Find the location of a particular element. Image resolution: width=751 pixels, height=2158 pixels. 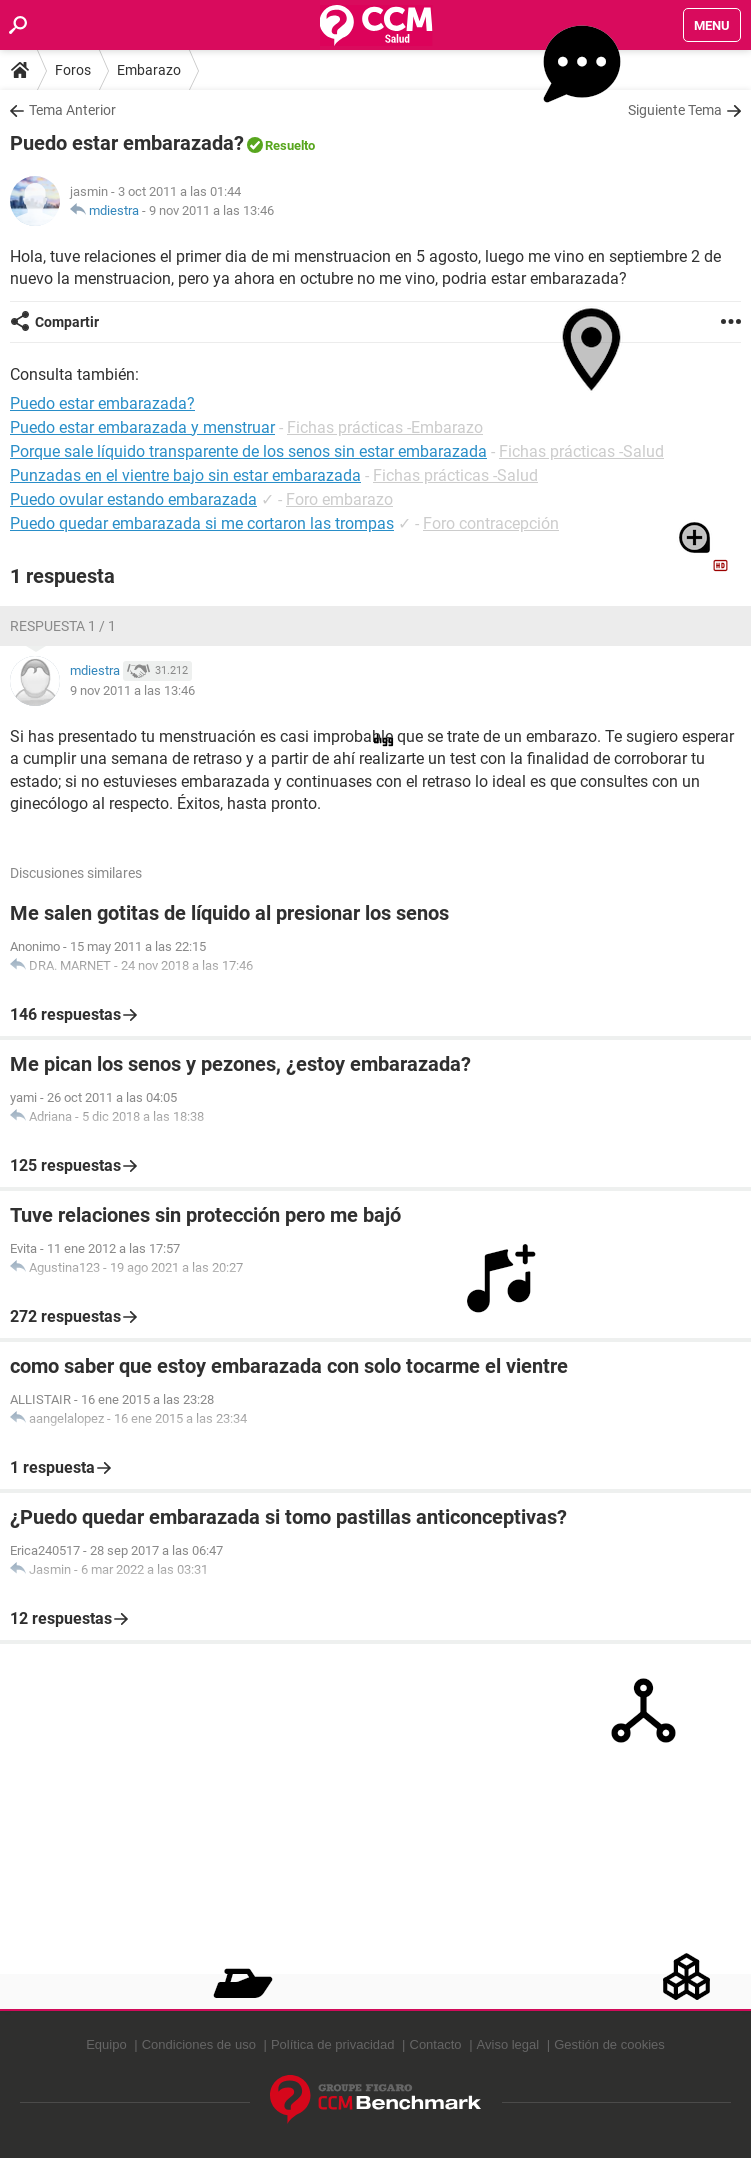

view or set your current location is located at coordinates (591, 349).